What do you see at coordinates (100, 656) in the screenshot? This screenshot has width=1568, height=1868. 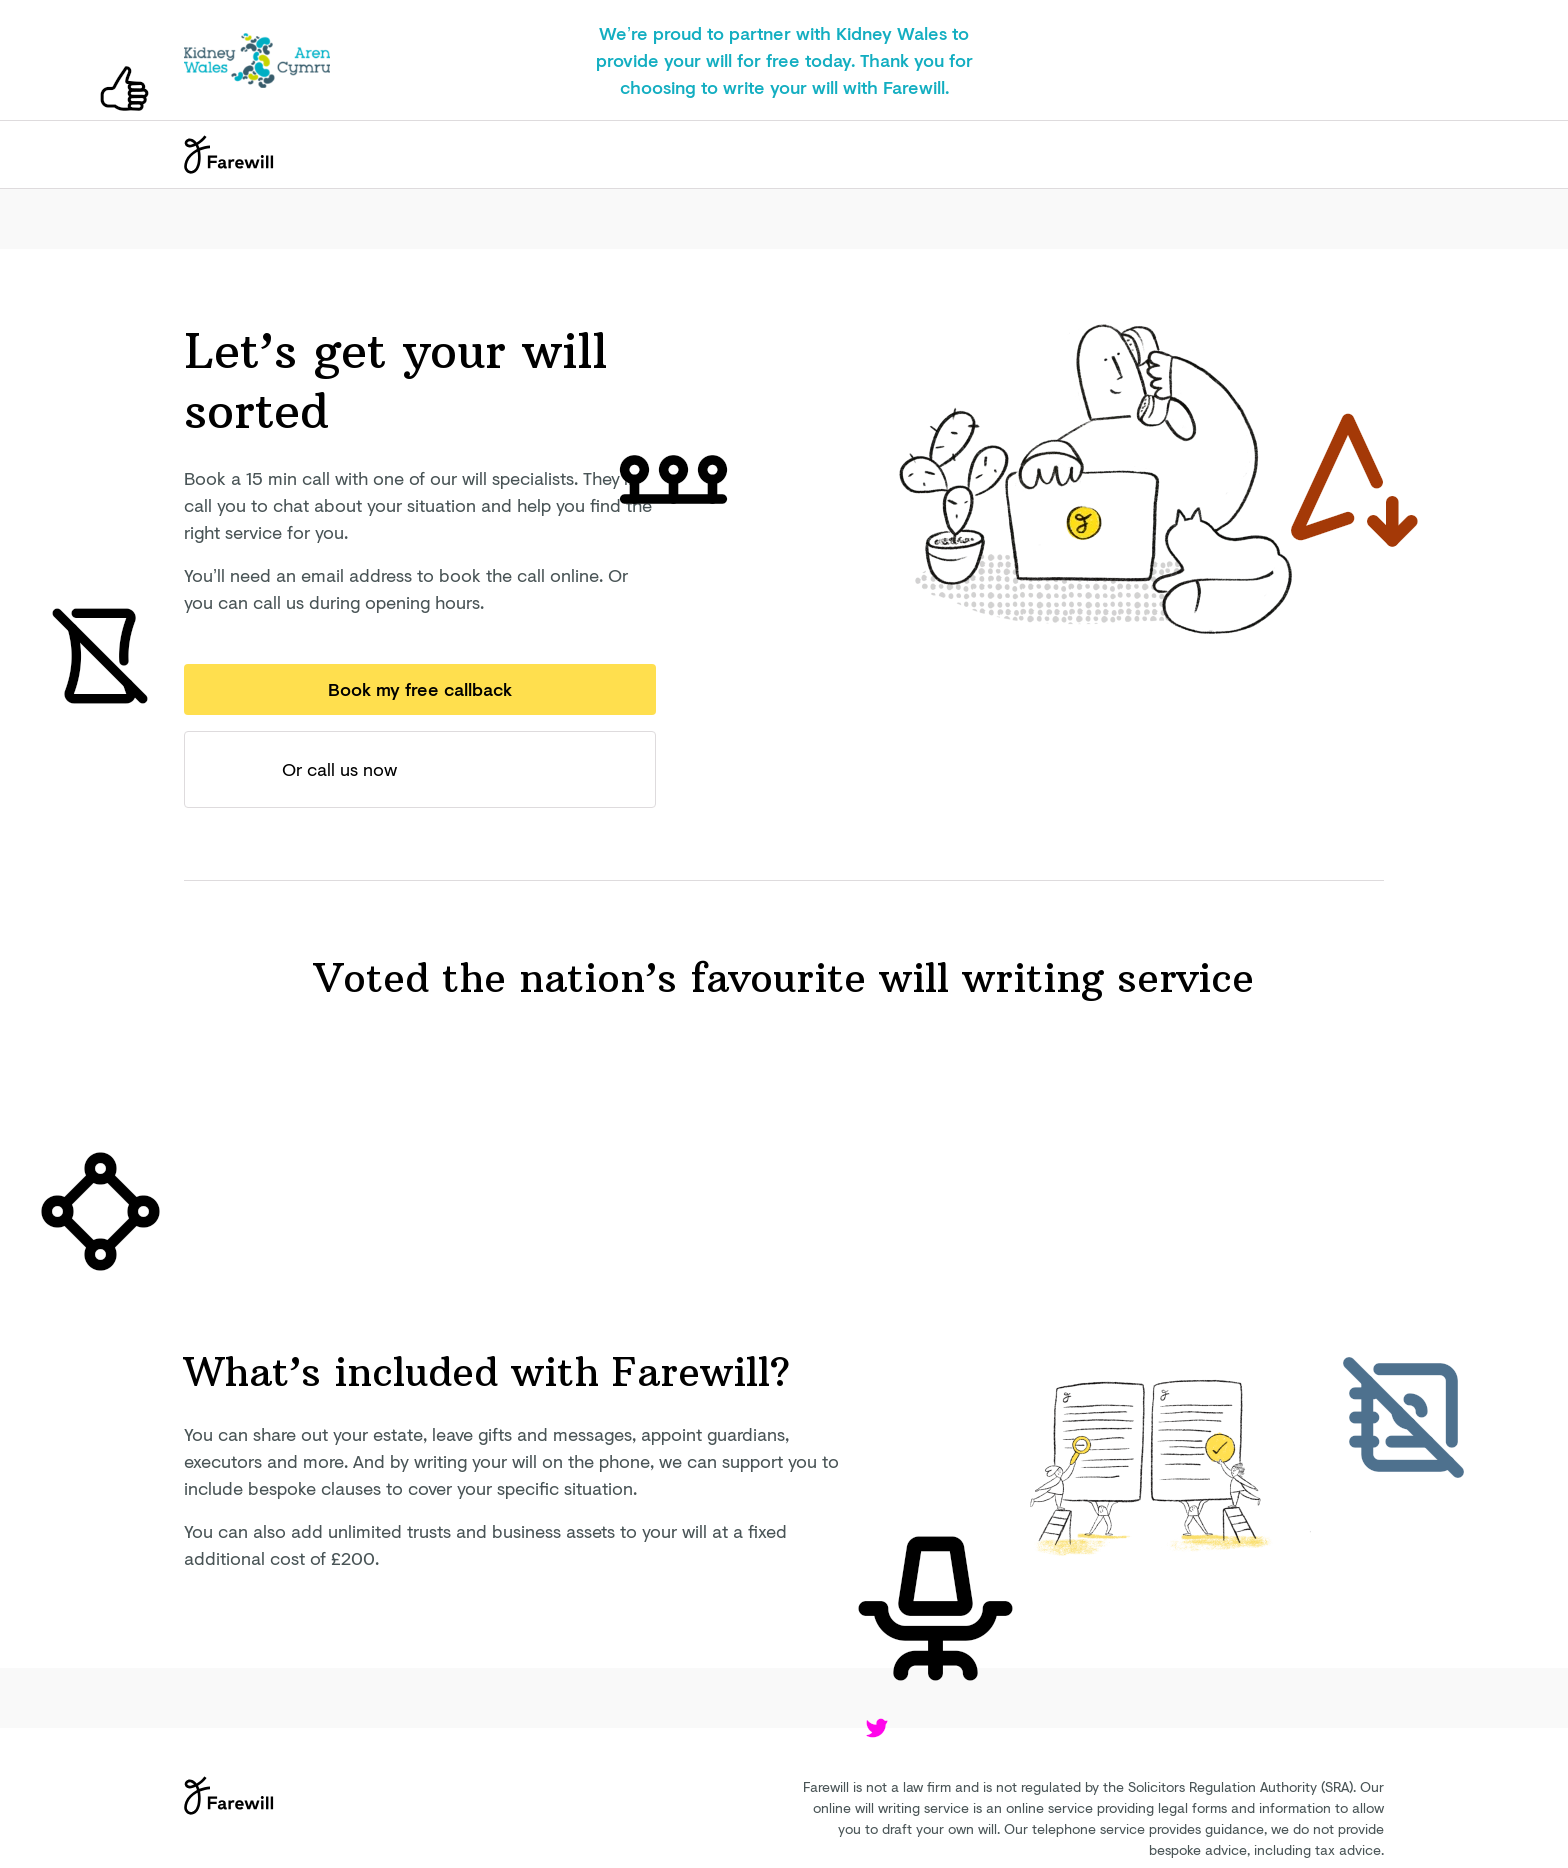 I see `disable vertical panorama mode` at bounding box center [100, 656].